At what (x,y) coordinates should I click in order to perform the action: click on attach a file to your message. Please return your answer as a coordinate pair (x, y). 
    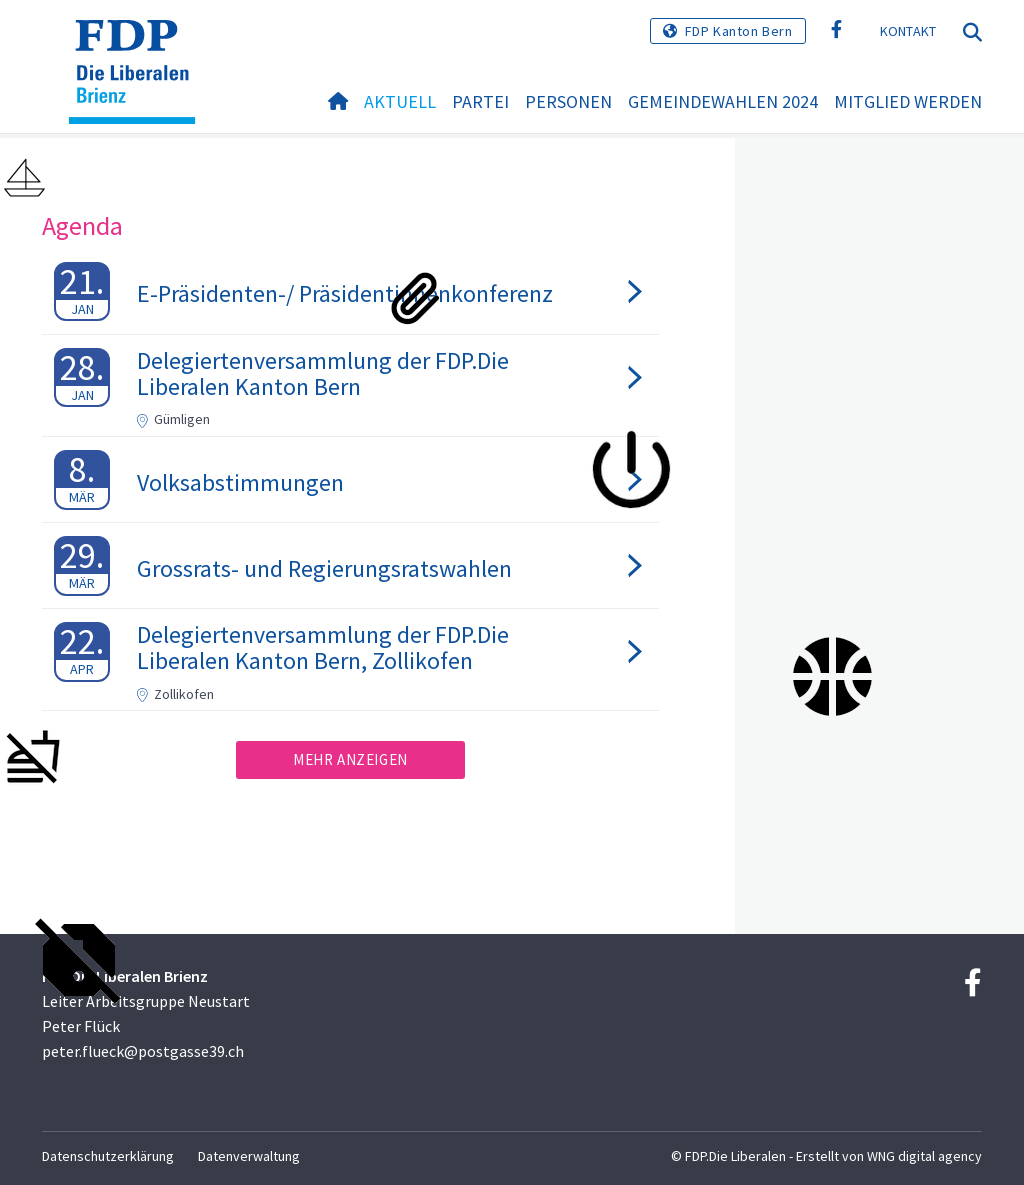
    Looking at the image, I should click on (414, 297).